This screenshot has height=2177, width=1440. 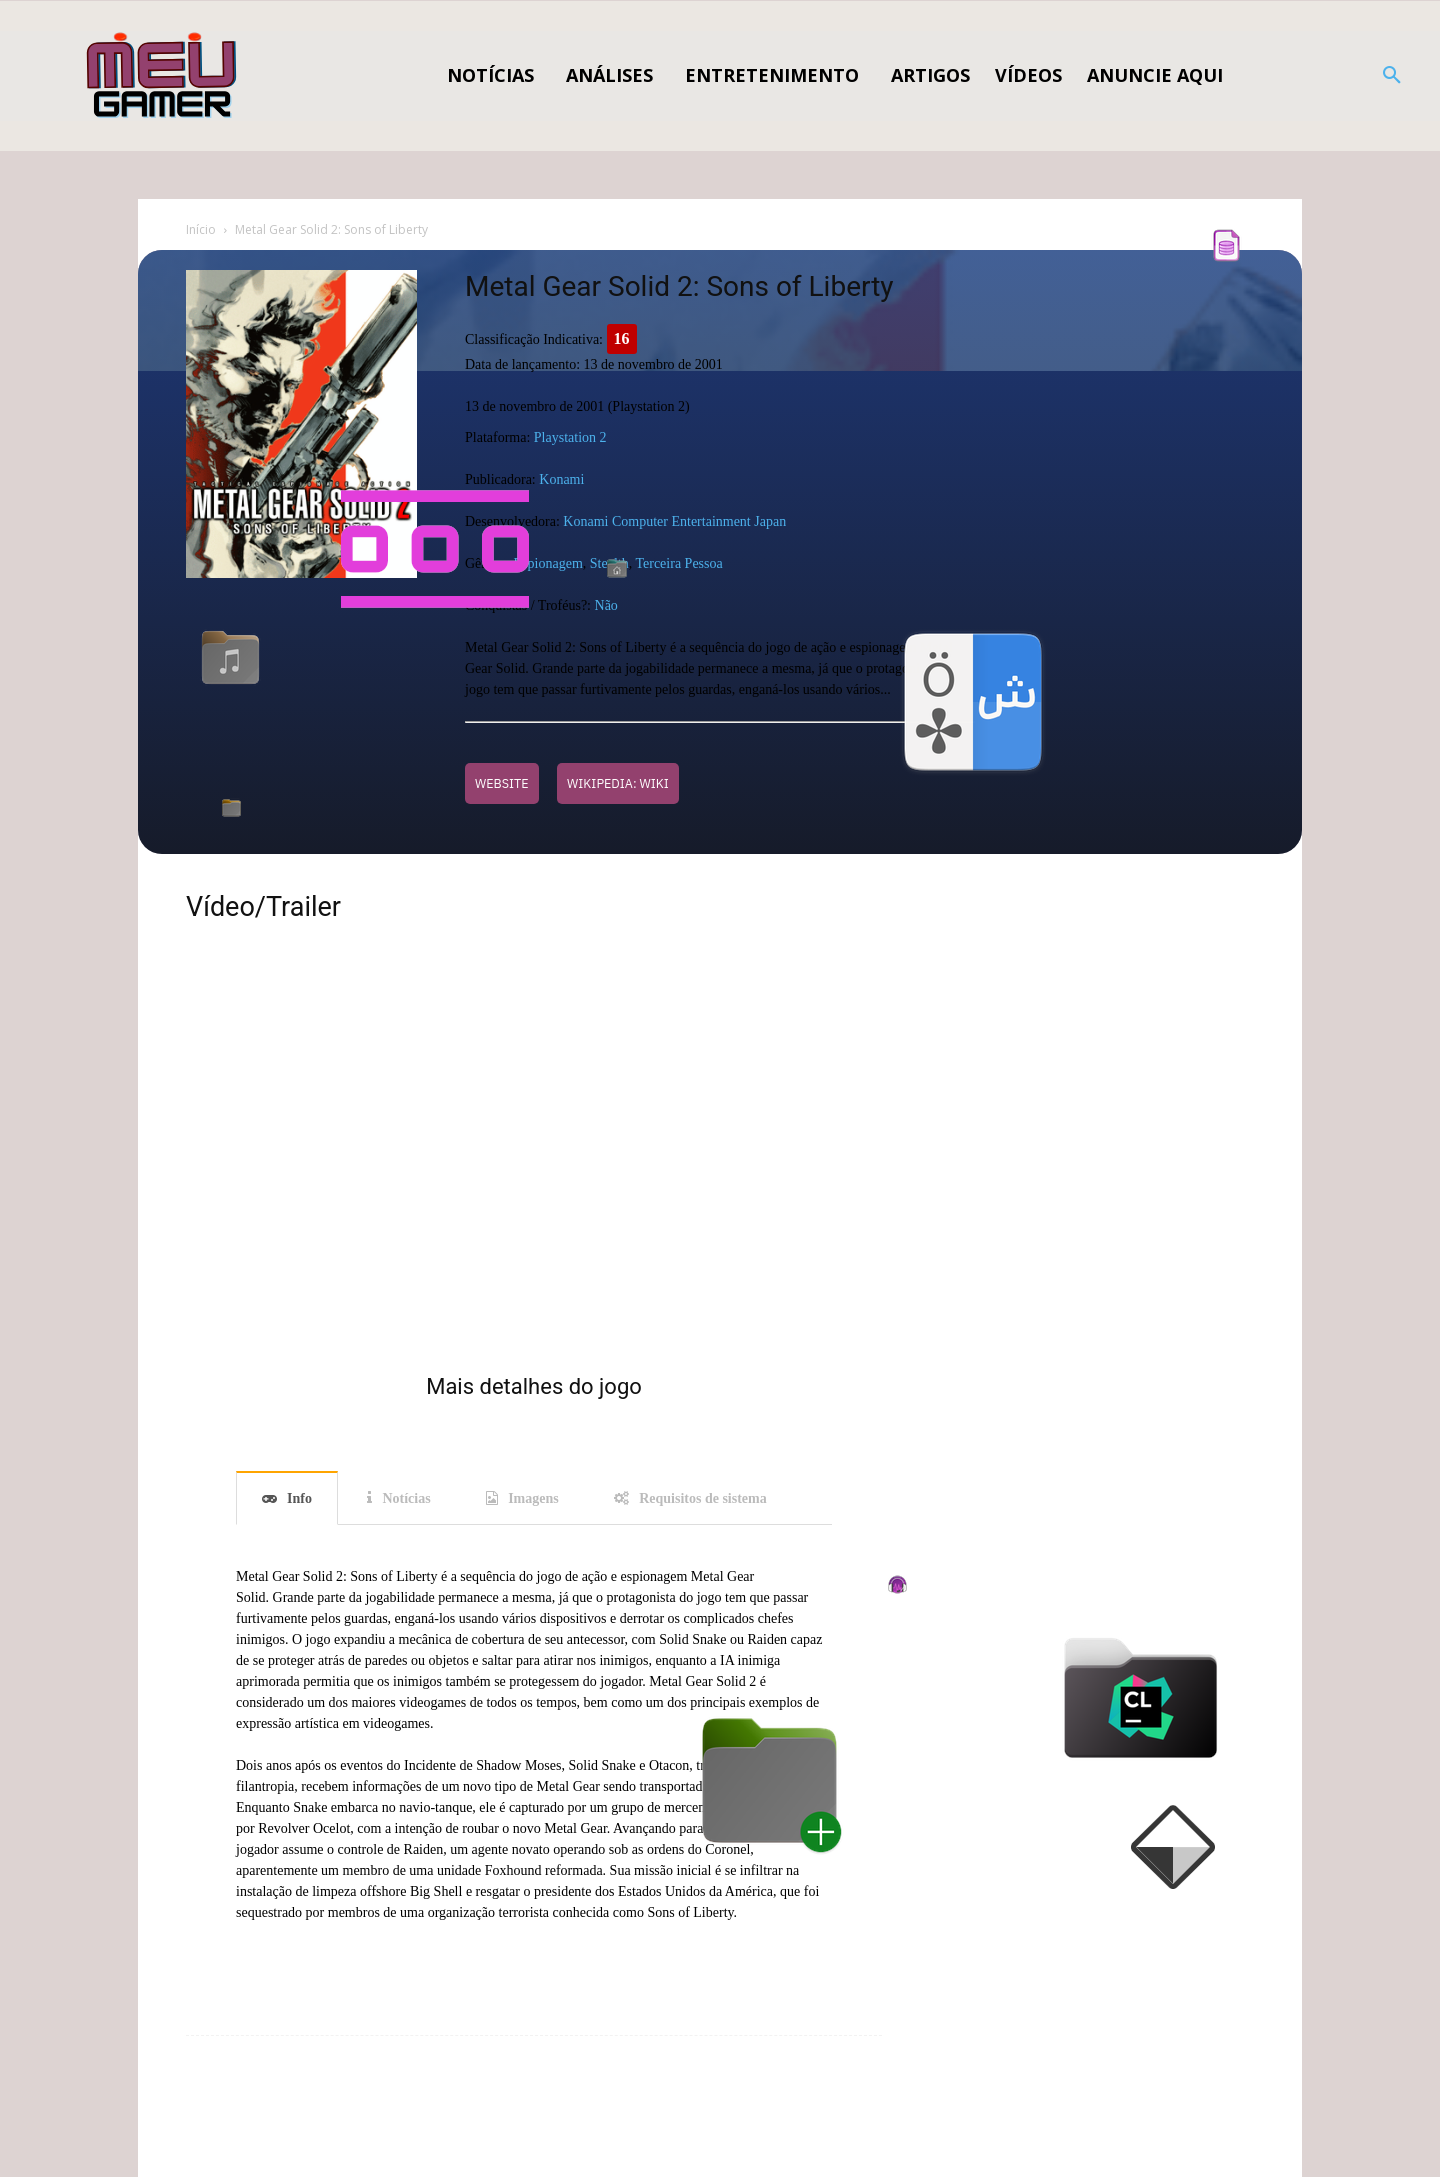 I want to click on access your home folder, so click(x=617, y=568).